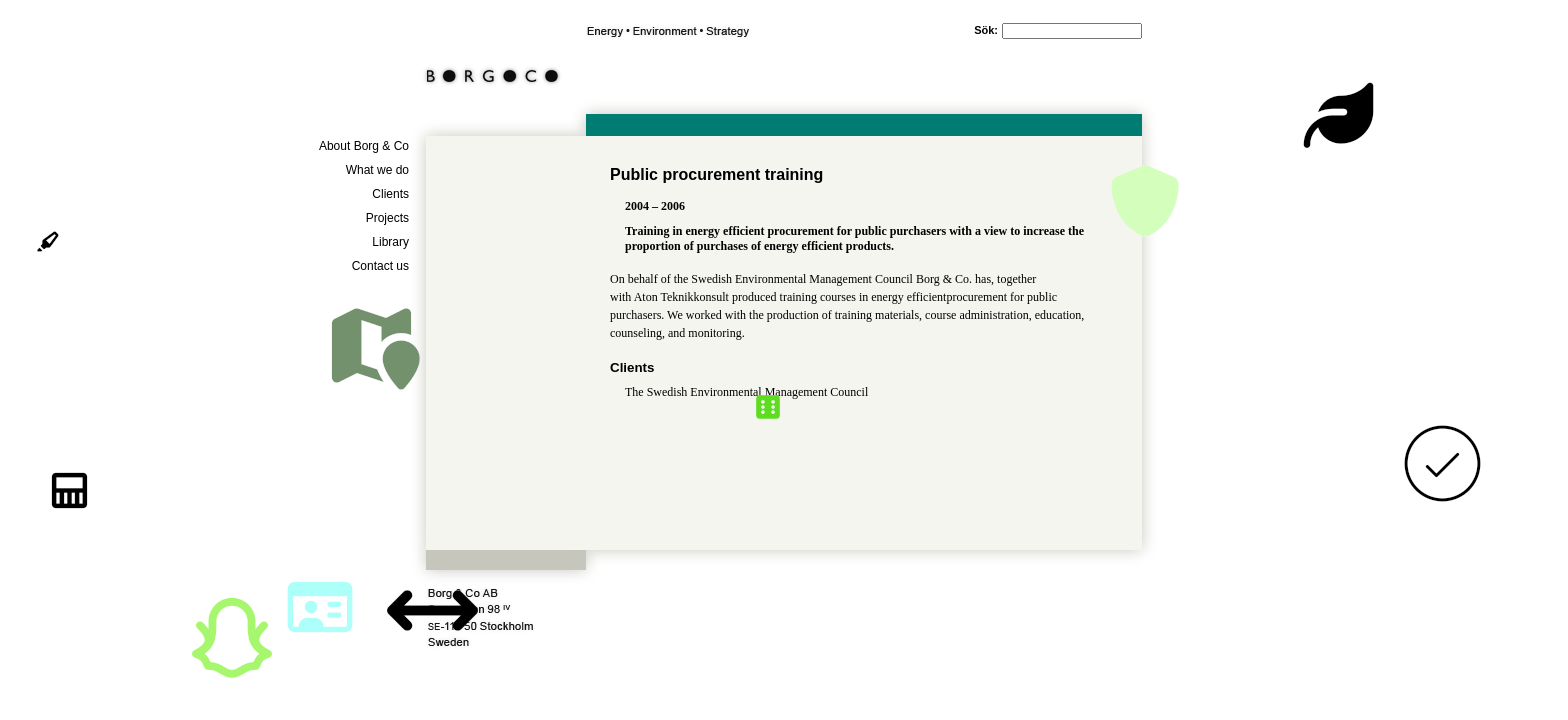 This screenshot has width=1568, height=720. What do you see at coordinates (1338, 117) in the screenshot?
I see `indicates eco-friendly or sustainable option` at bounding box center [1338, 117].